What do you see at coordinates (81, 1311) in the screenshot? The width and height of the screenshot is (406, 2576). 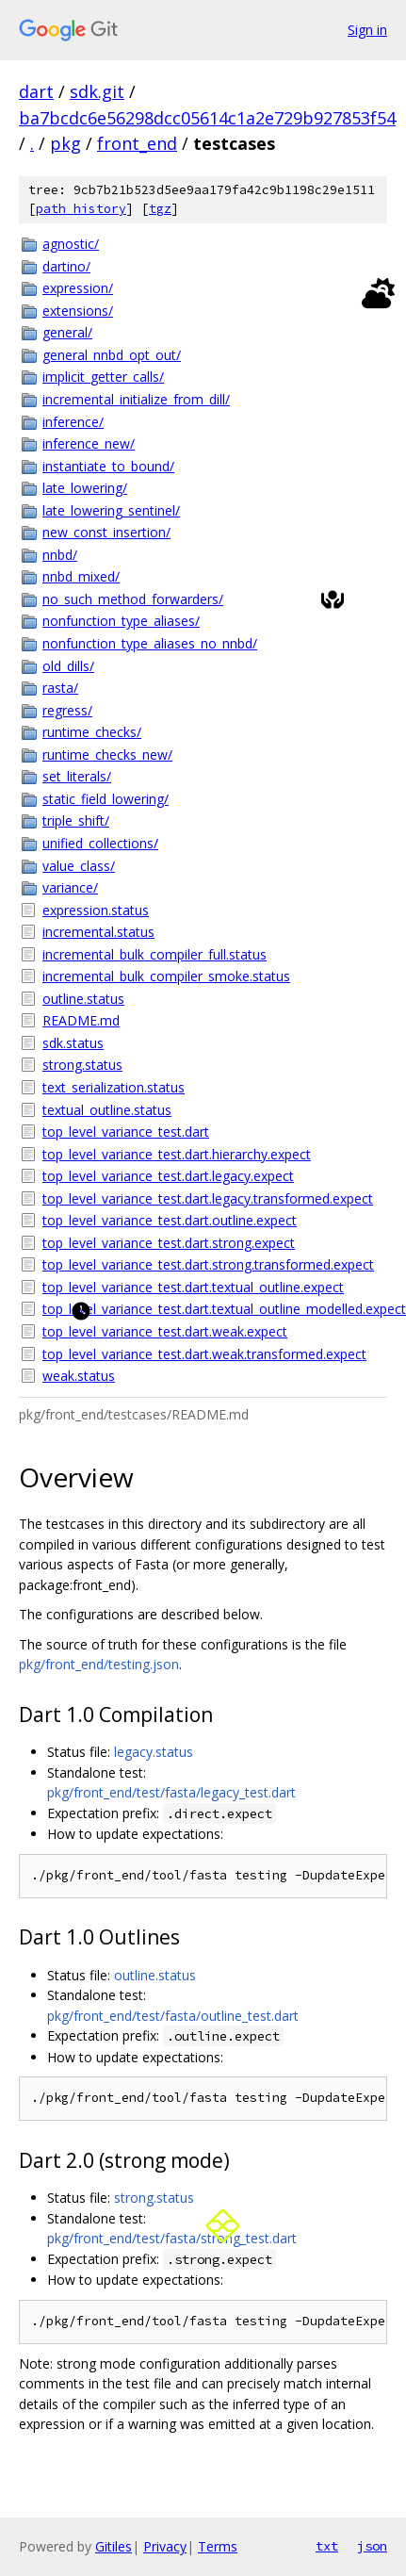 I see `view current time` at bounding box center [81, 1311].